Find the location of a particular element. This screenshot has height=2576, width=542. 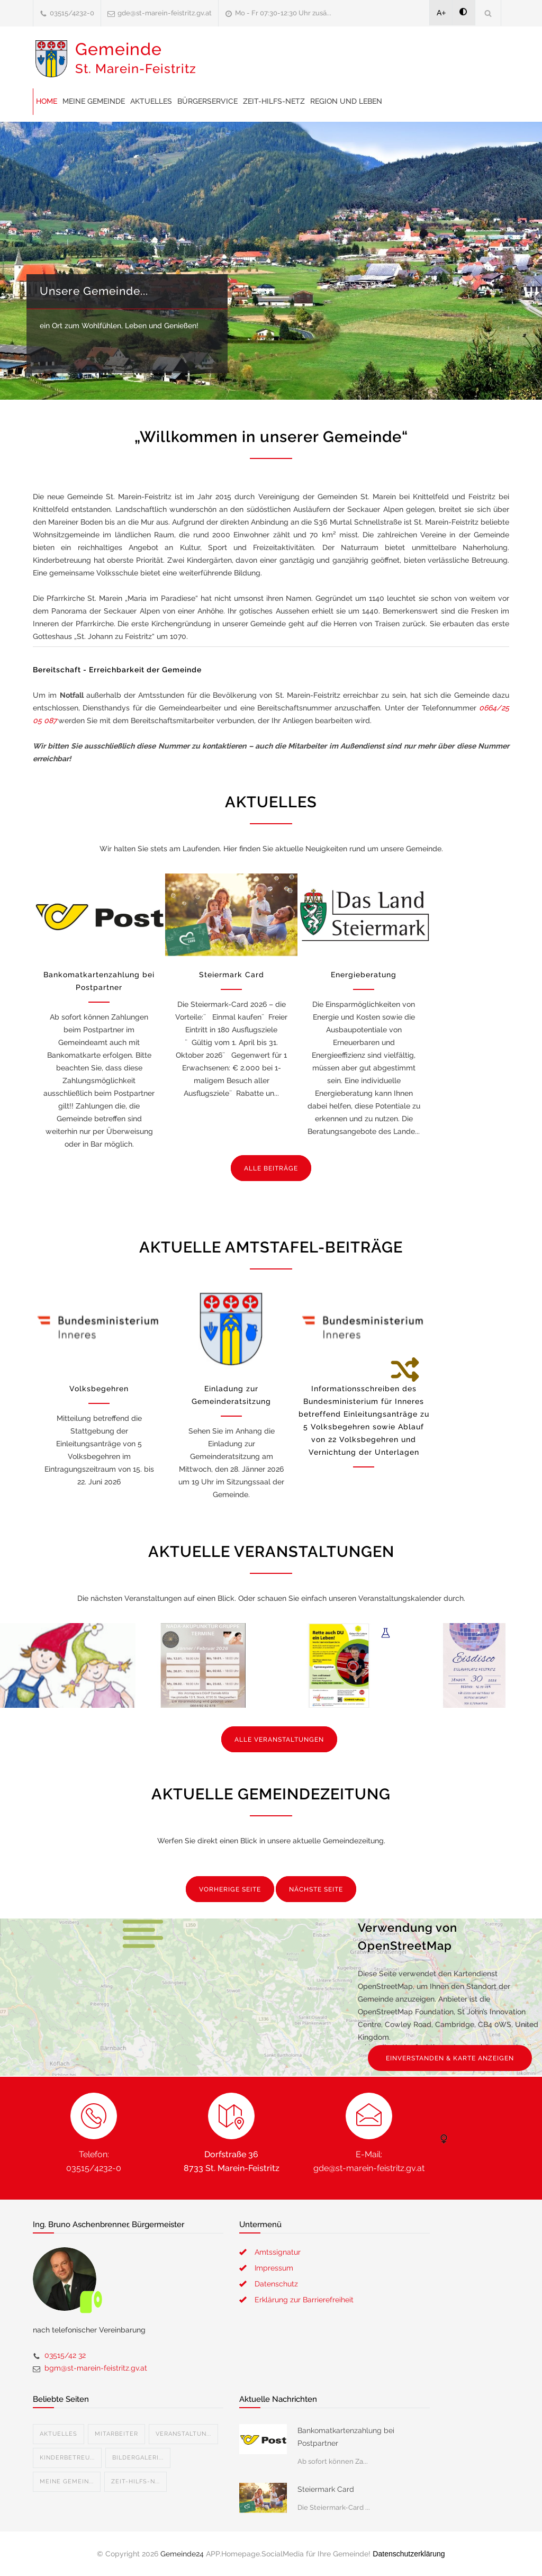

access golf-related features or scores is located at coordinates (444, 2139).